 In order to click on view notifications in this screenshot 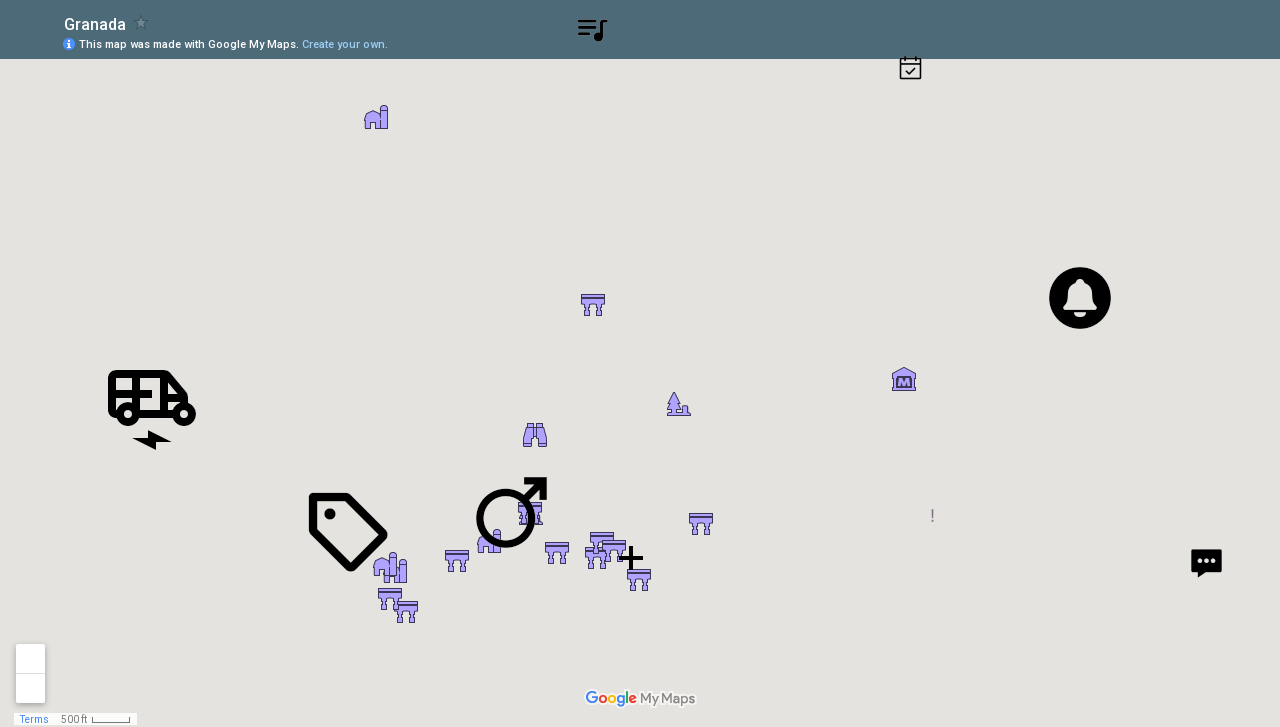, I will do `click(1080, 298)`.